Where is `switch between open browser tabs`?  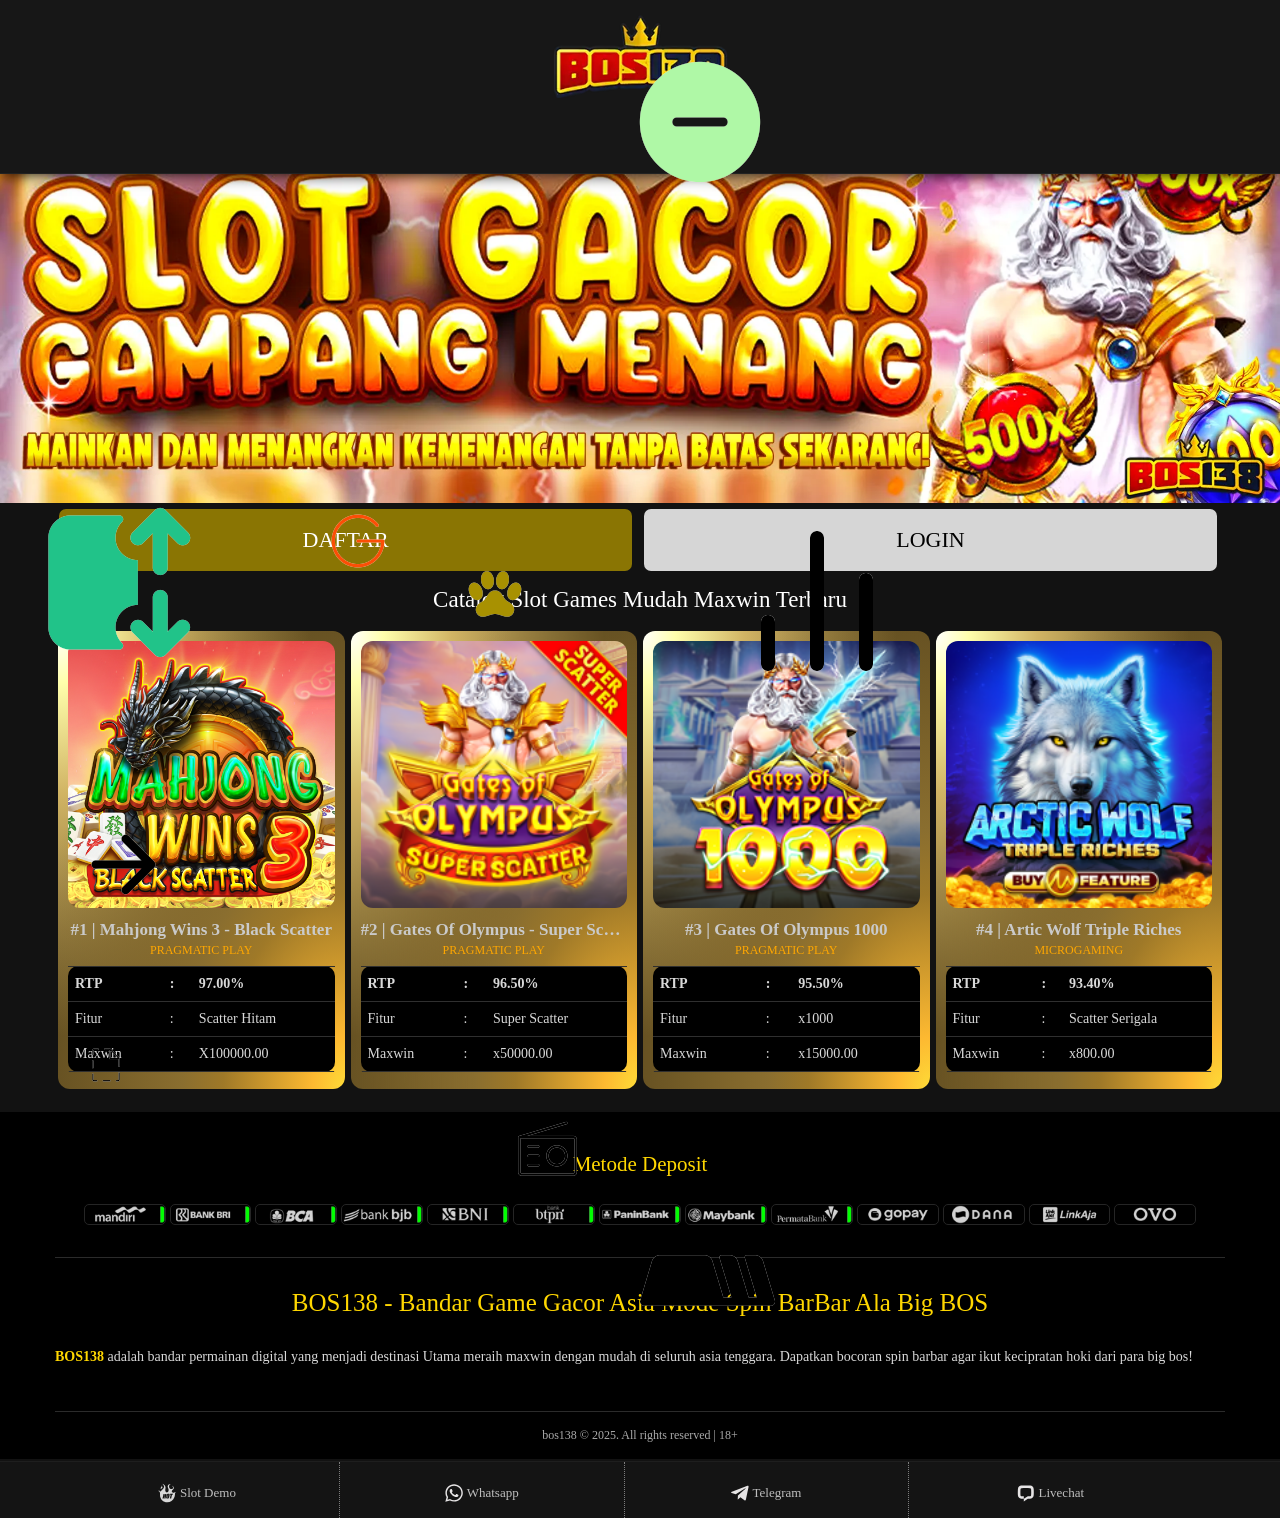
switch between open browser tabs is located at coordinates (707, 1280).